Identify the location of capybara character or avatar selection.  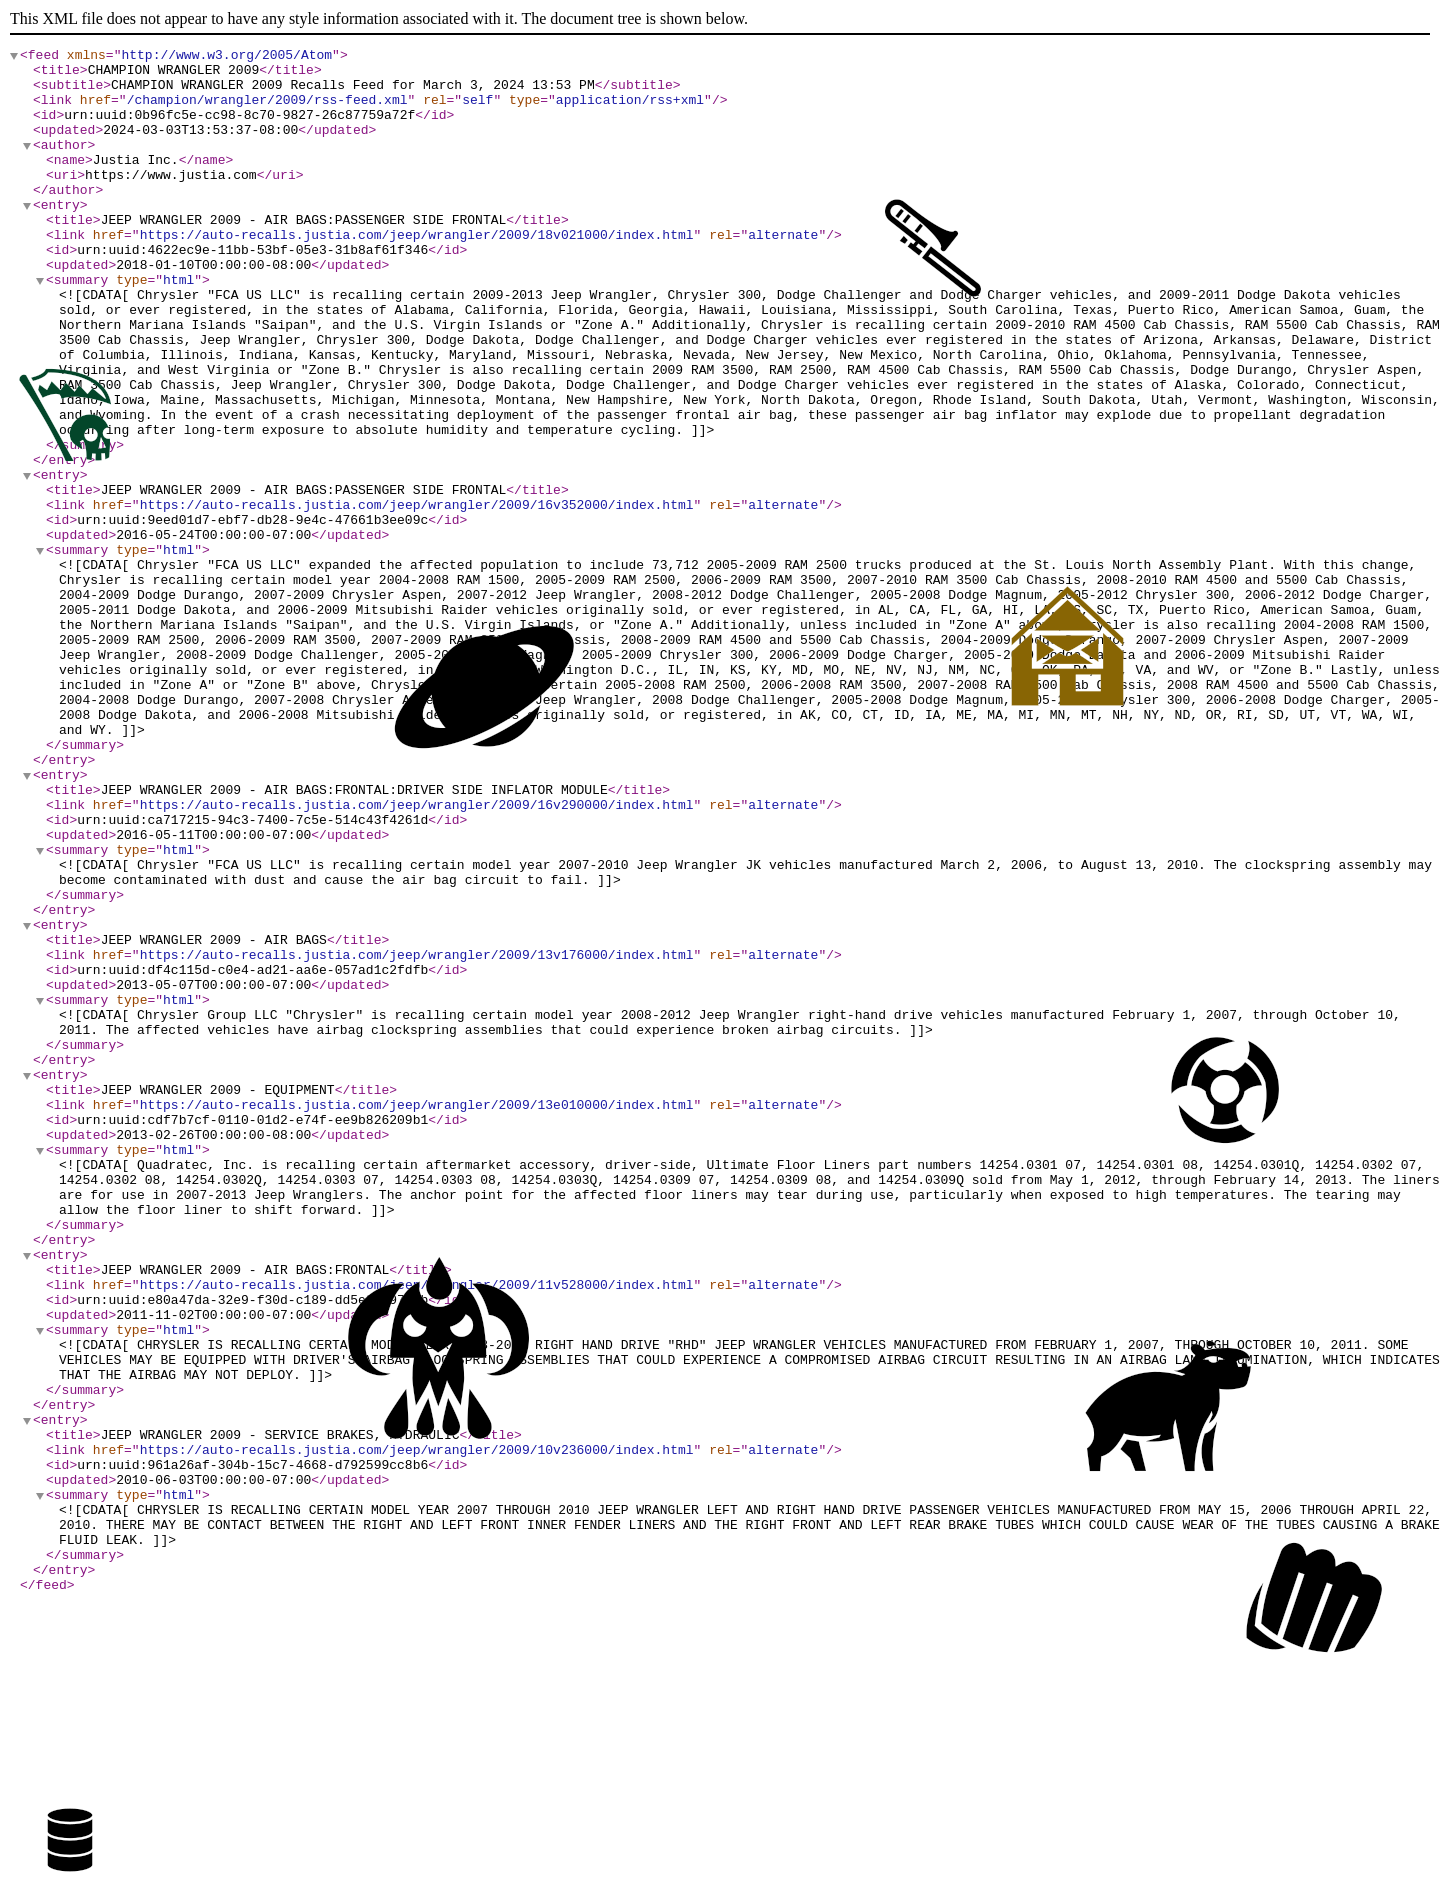
(1167, 1406).